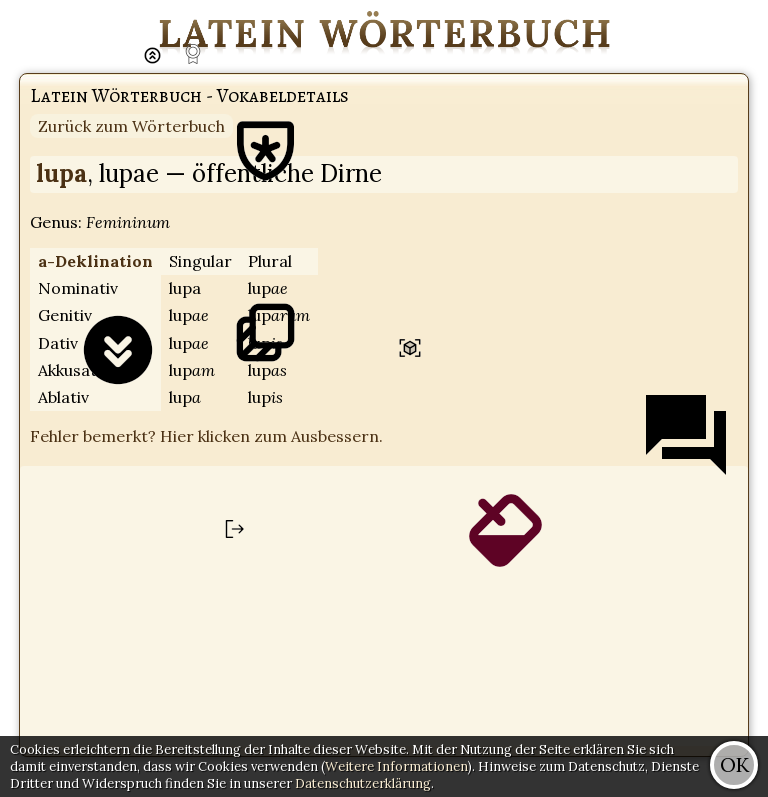  I want to click on fill an area with color, so click(505, 530).